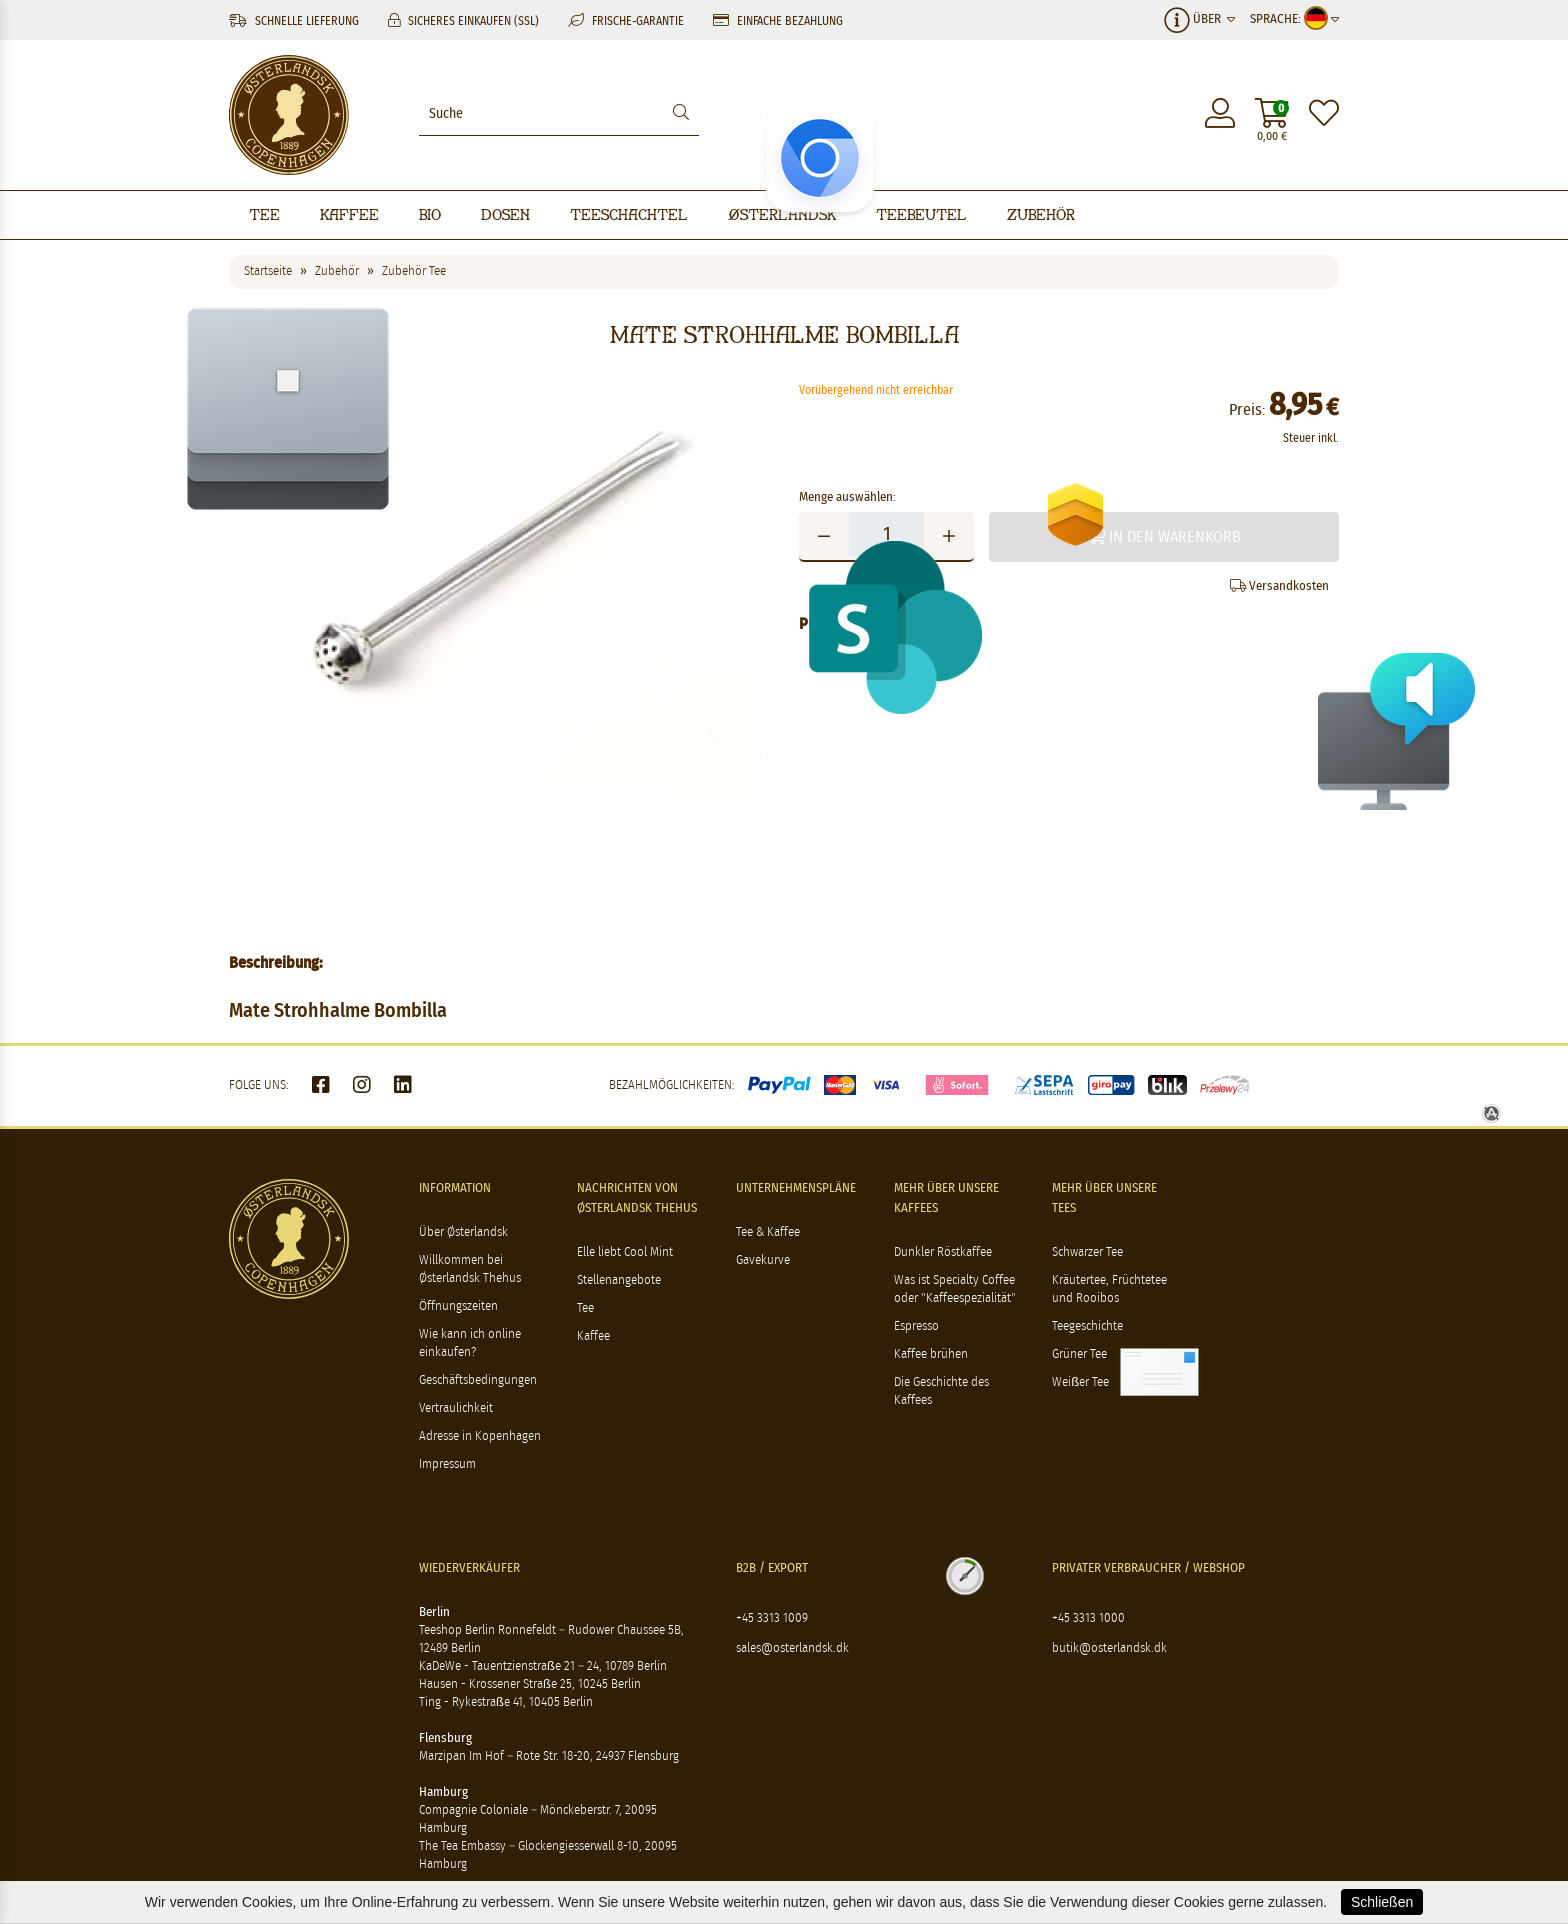 This screenshot has height=1924, width=1568. I want to click on open the software update application, so click(1491, 1113).